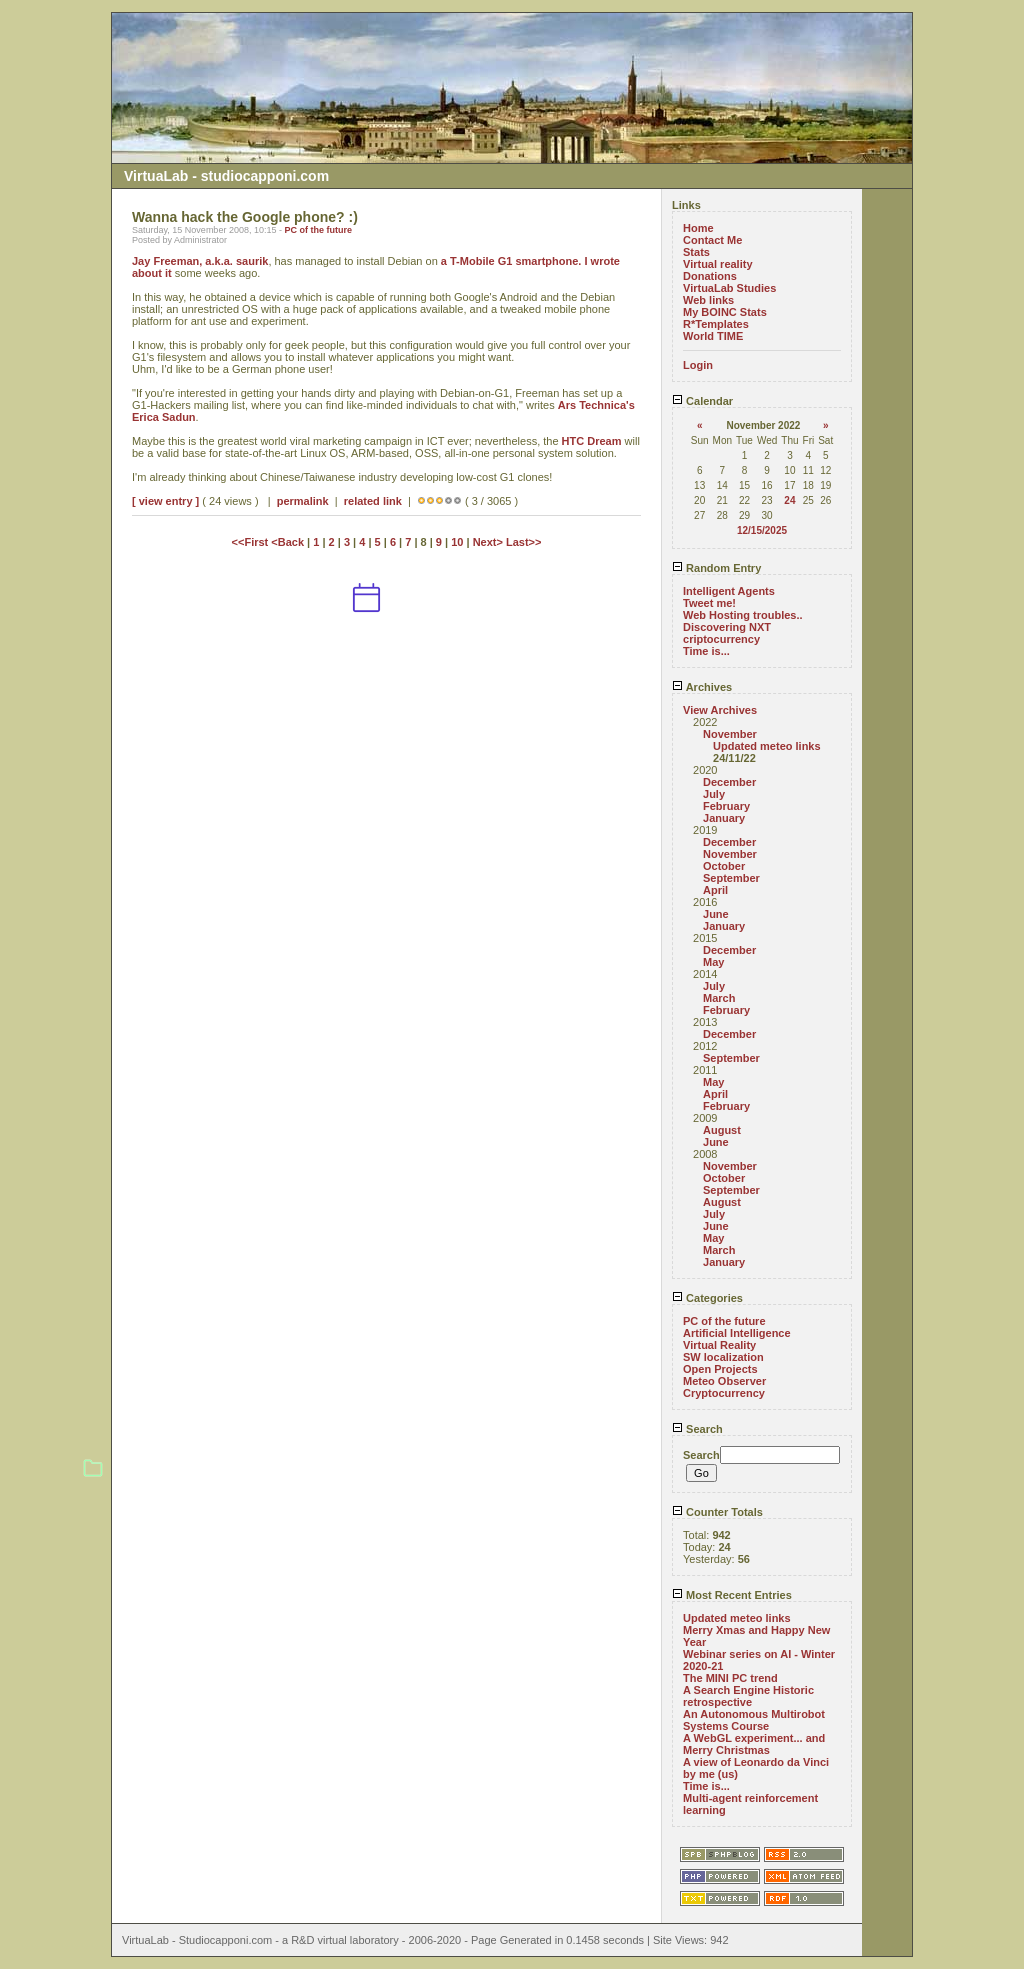 The width and height of the screenshot is (1024, 1969). I want to click on view calendar or scheduled events, so click(366, 598).